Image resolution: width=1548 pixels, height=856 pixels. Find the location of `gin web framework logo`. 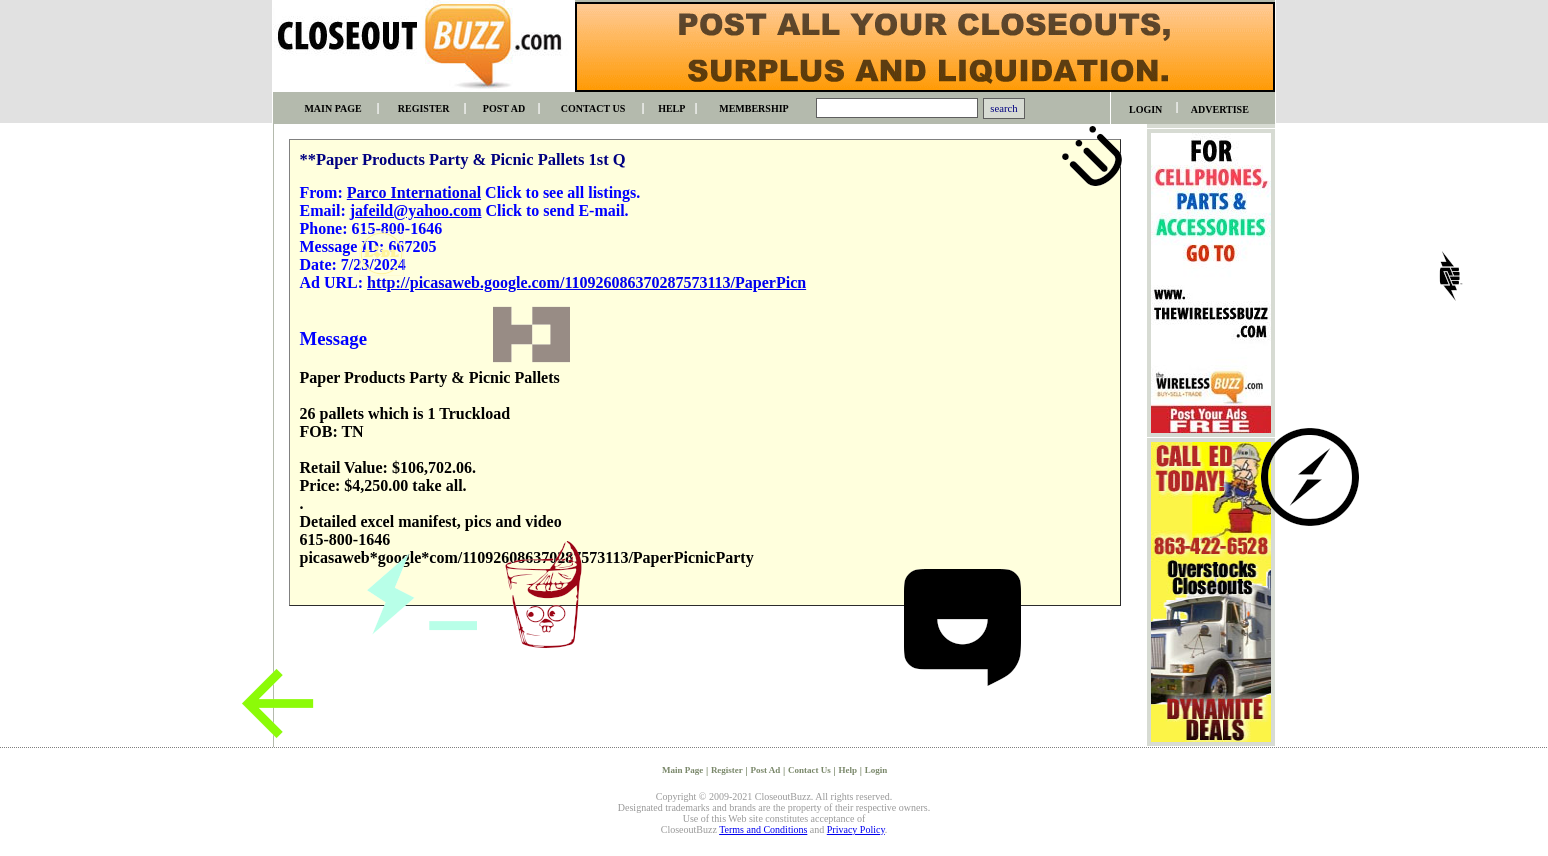

gin web framework logo is located at coordinates (543, 594).